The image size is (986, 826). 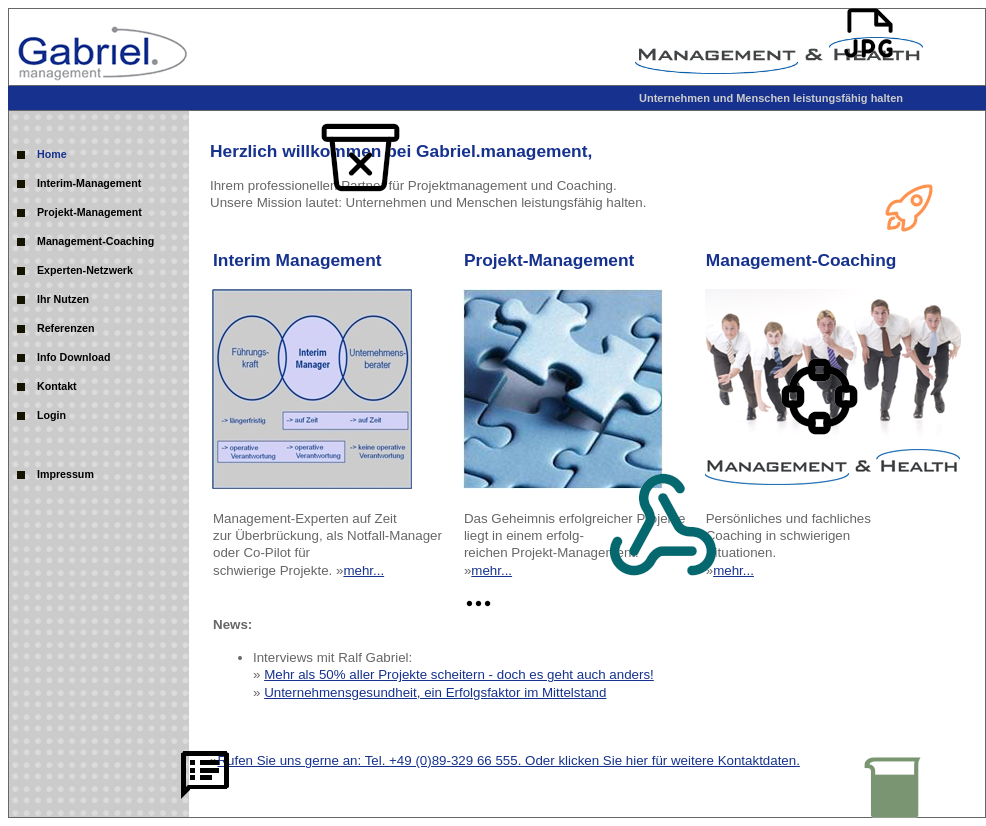 What do you see at coordinates (892, 787) in the screenshot?
I see `access experimental or beta features` at bounding box center [892, 787].